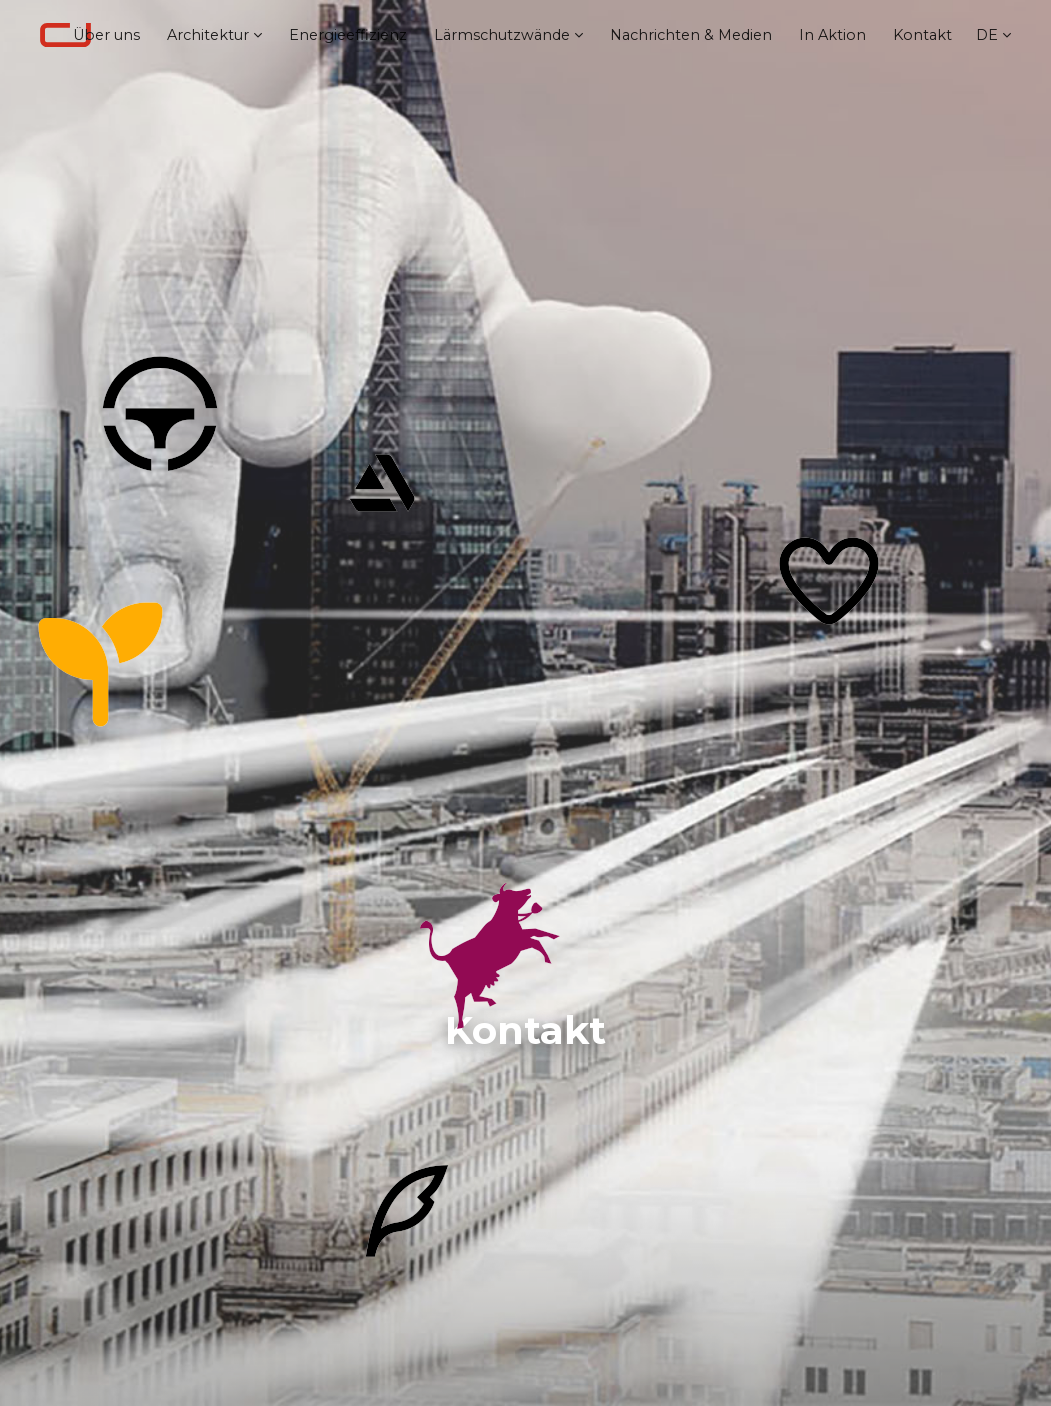 The width and height of the screenshot is (1051, 1406). What do you see at coordinates (829, 581) in the screenshot?
I see `add to favorites` at bounding box center [829, 581].